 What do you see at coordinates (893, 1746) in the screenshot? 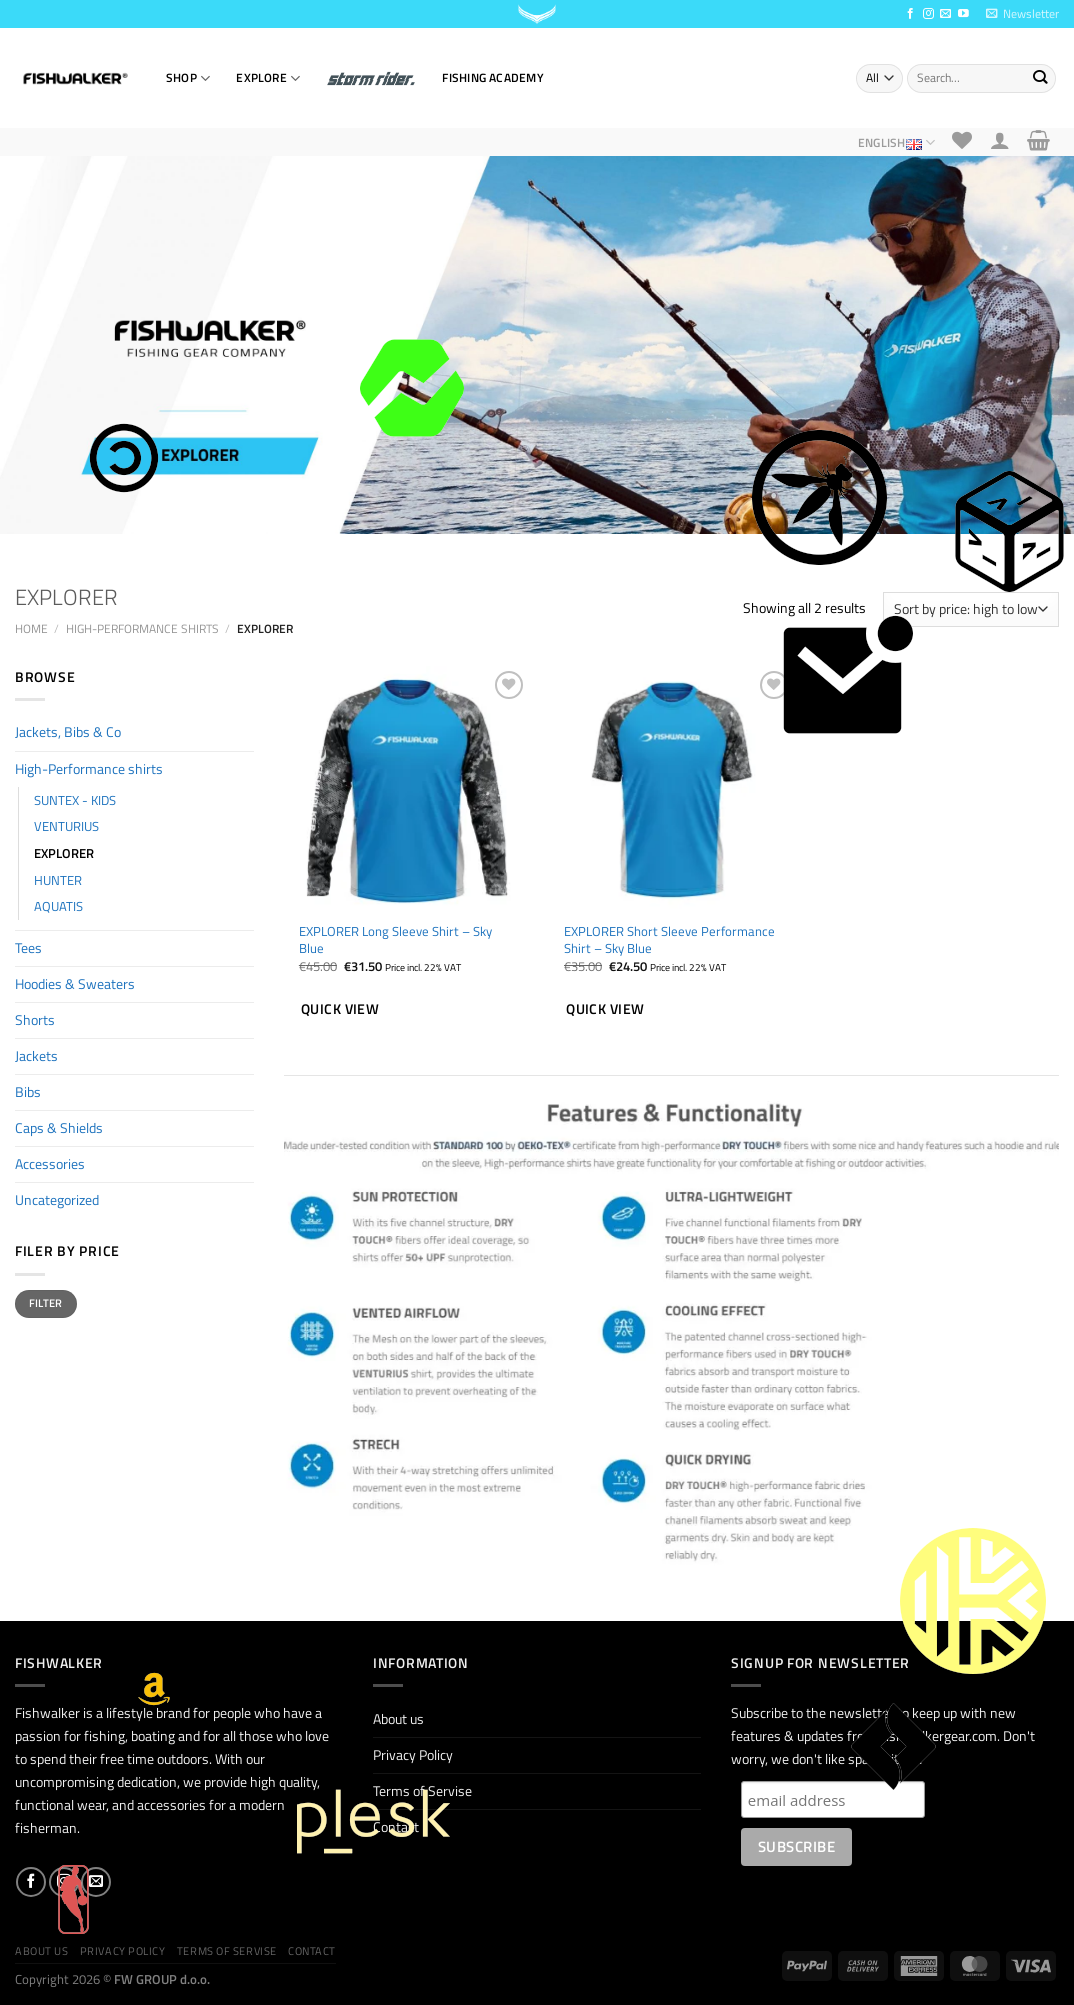
I see `open Jira Software for project tracking` at bounding box center [893, 1746].